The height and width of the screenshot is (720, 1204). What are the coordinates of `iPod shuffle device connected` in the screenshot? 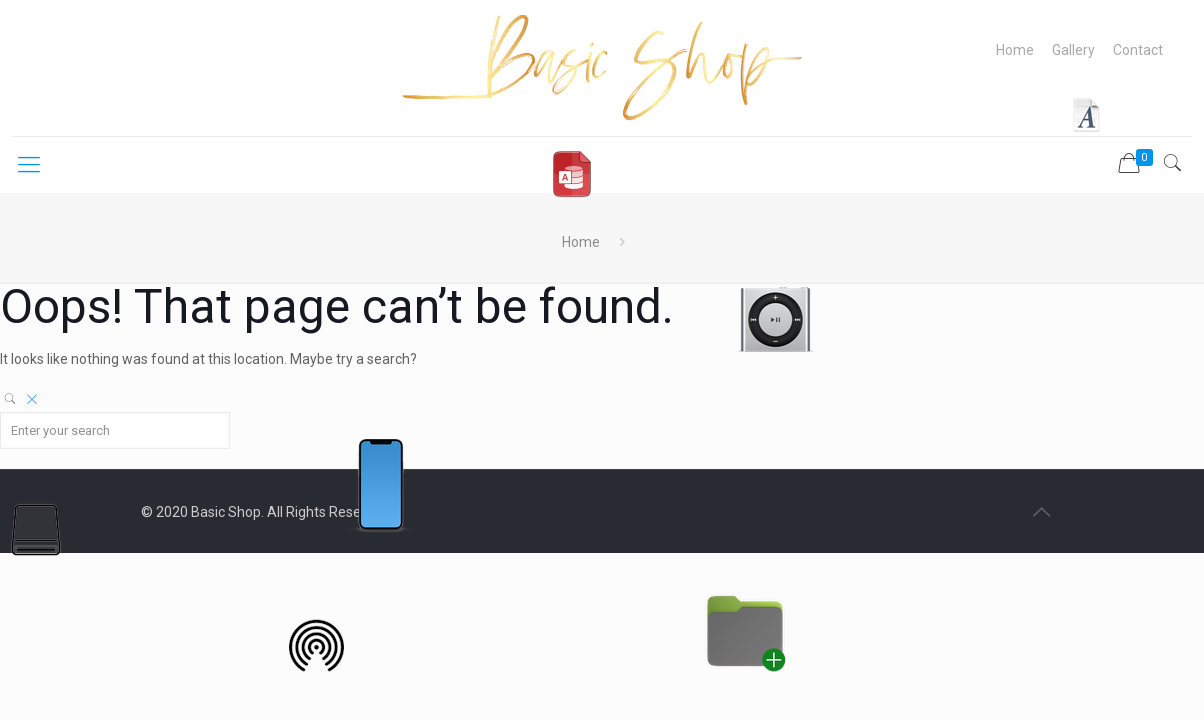 It's located at (775, 319).